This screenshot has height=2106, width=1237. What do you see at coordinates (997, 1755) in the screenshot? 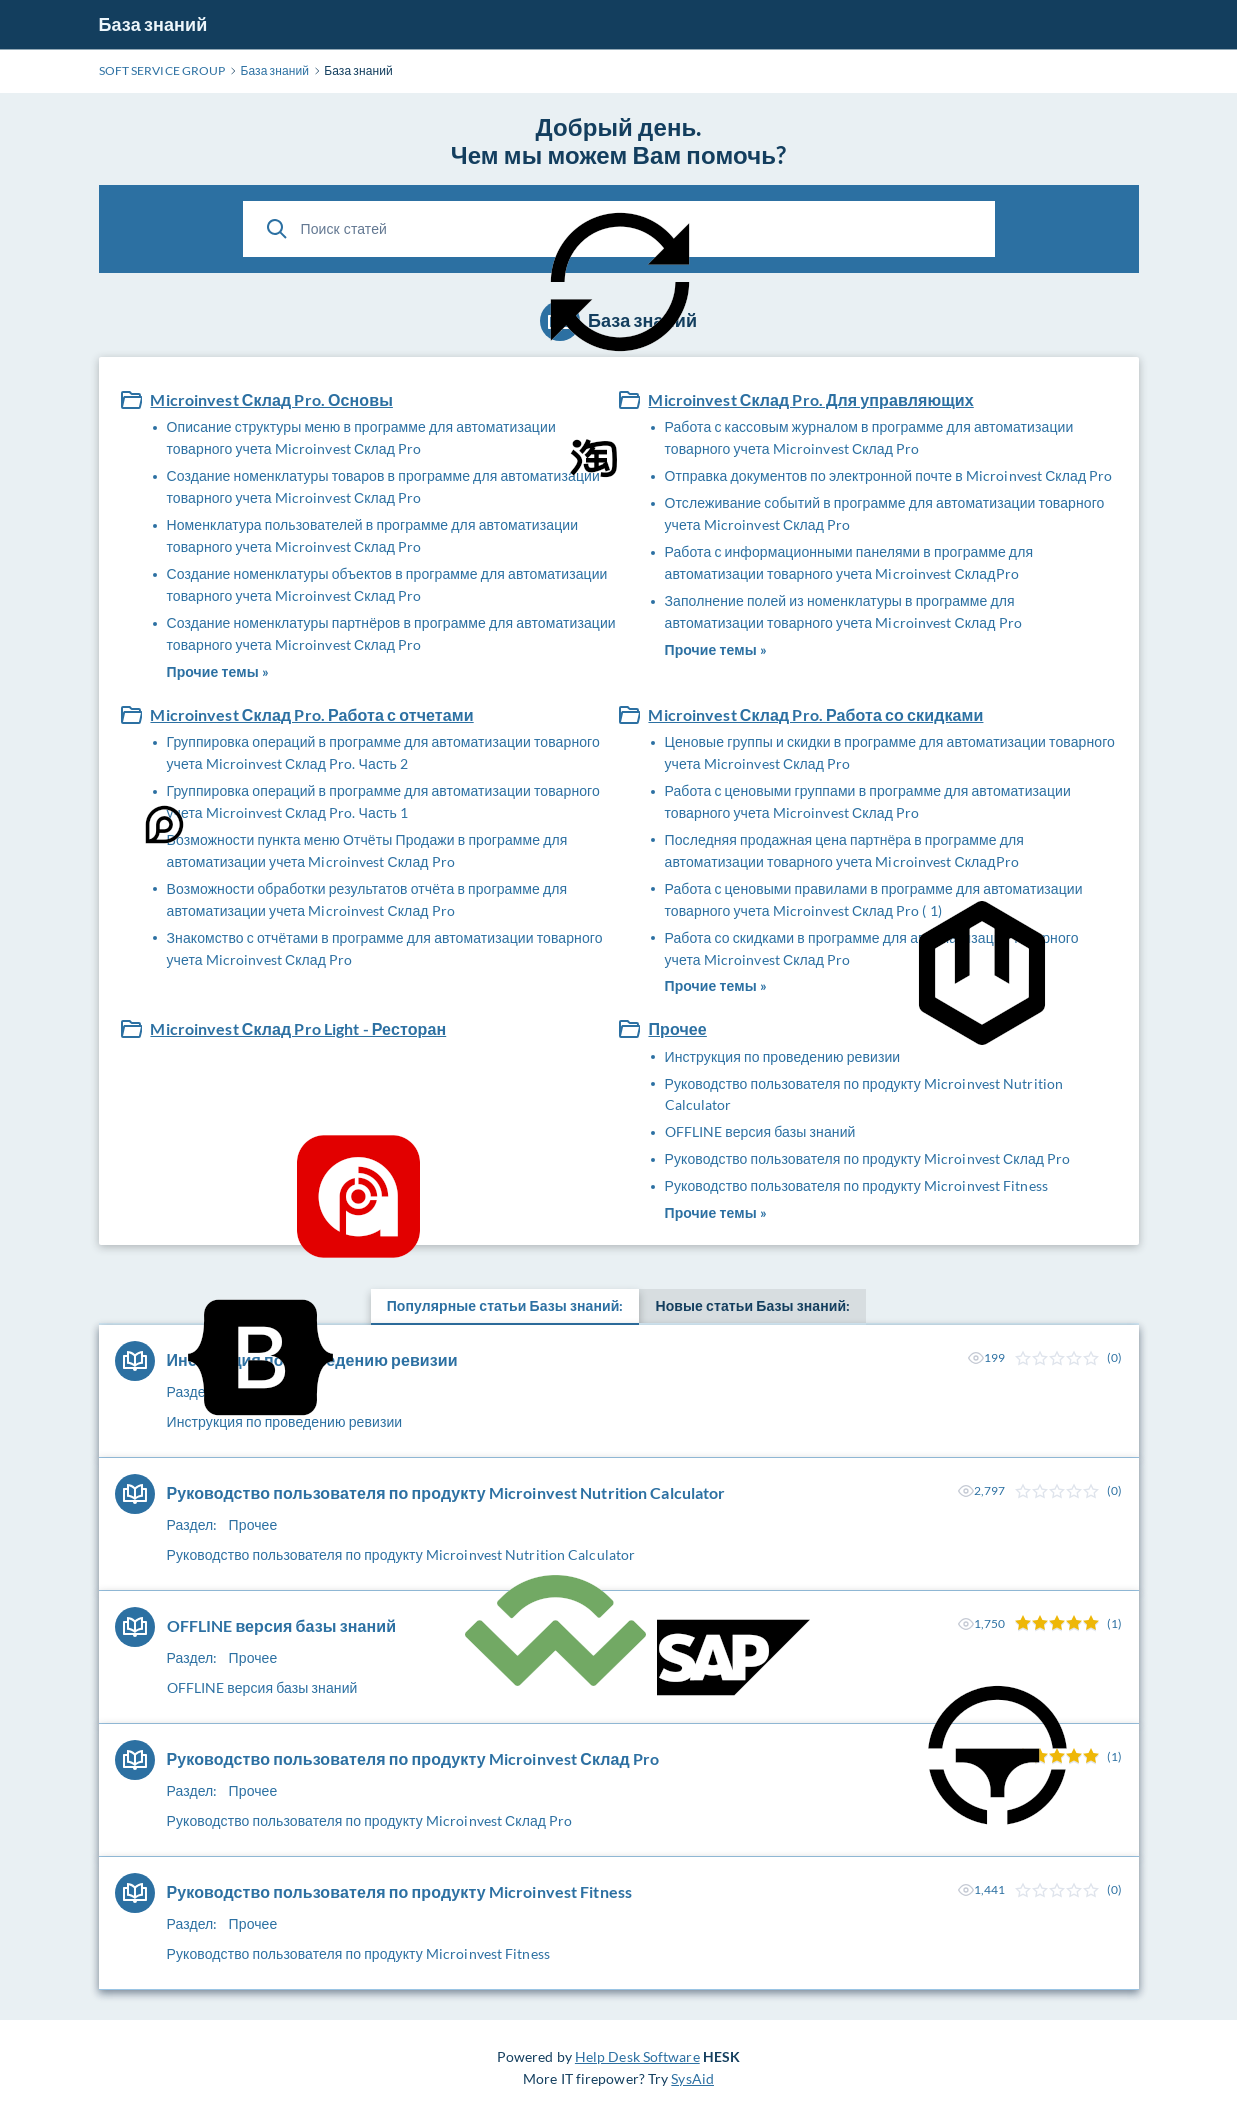
I see `access driving or navigation mode` at bounding box center [997, 1755].